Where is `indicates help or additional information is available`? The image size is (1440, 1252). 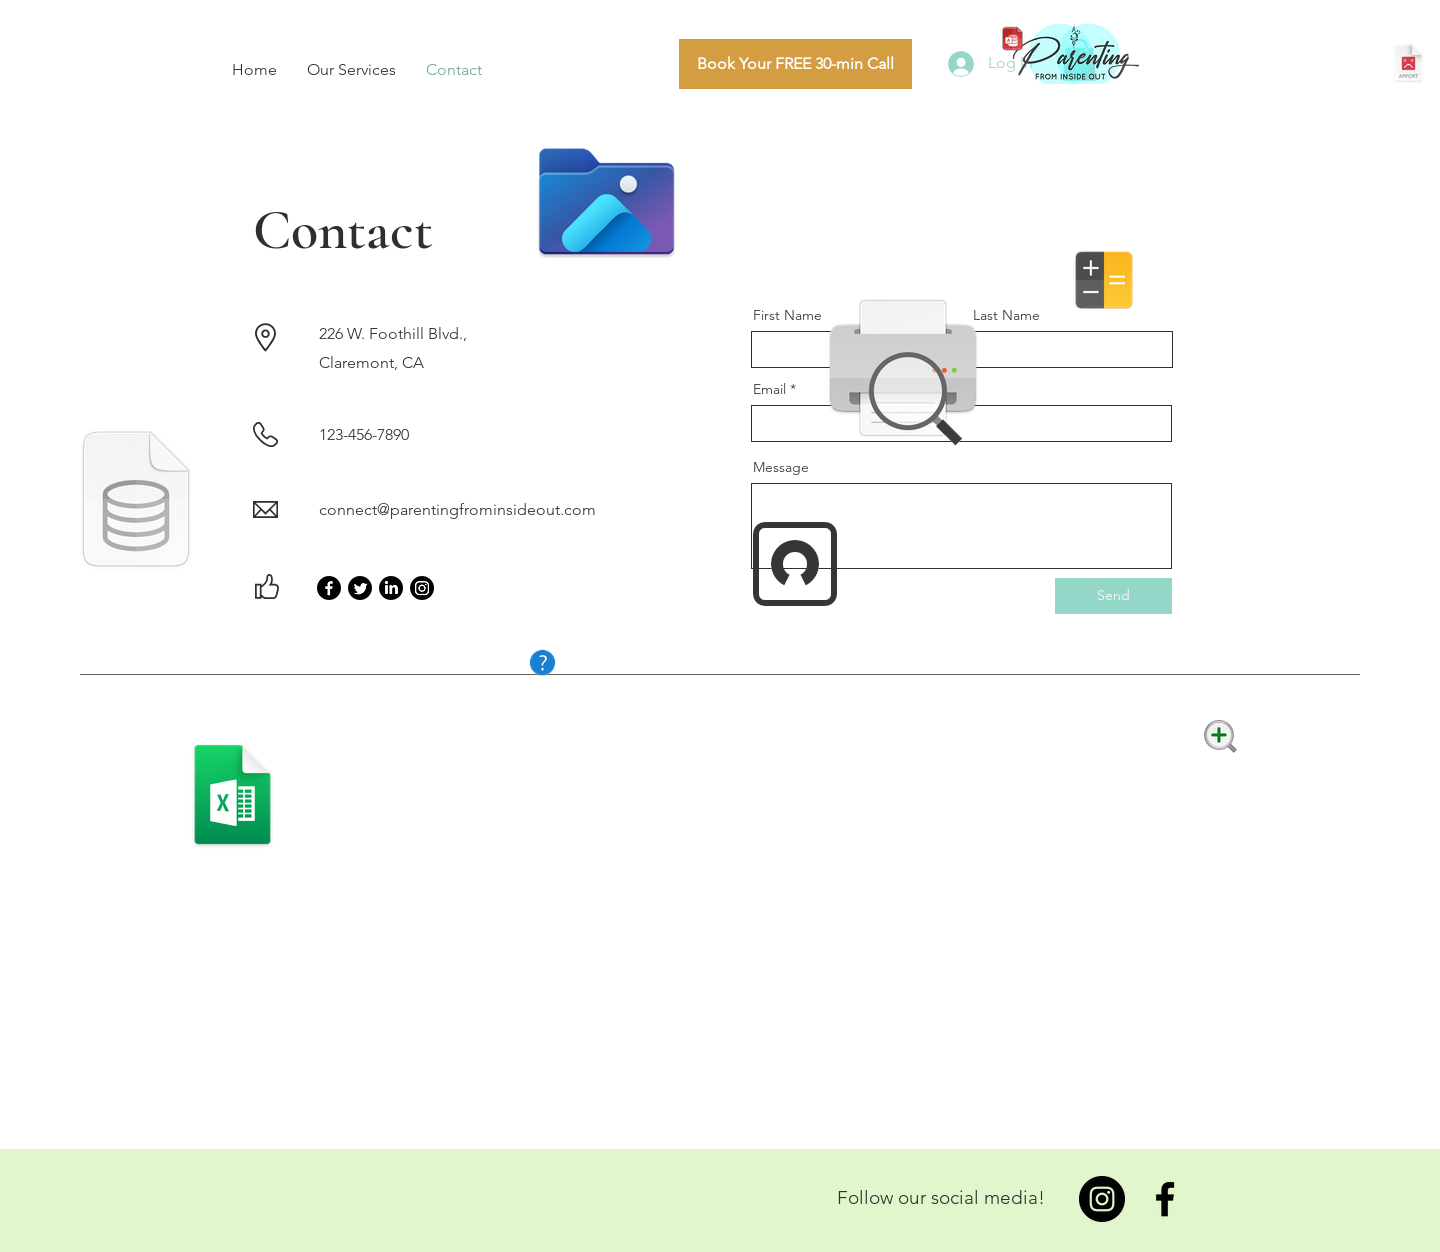
indicates help or additional information is available is located at coordinates (542, 662).